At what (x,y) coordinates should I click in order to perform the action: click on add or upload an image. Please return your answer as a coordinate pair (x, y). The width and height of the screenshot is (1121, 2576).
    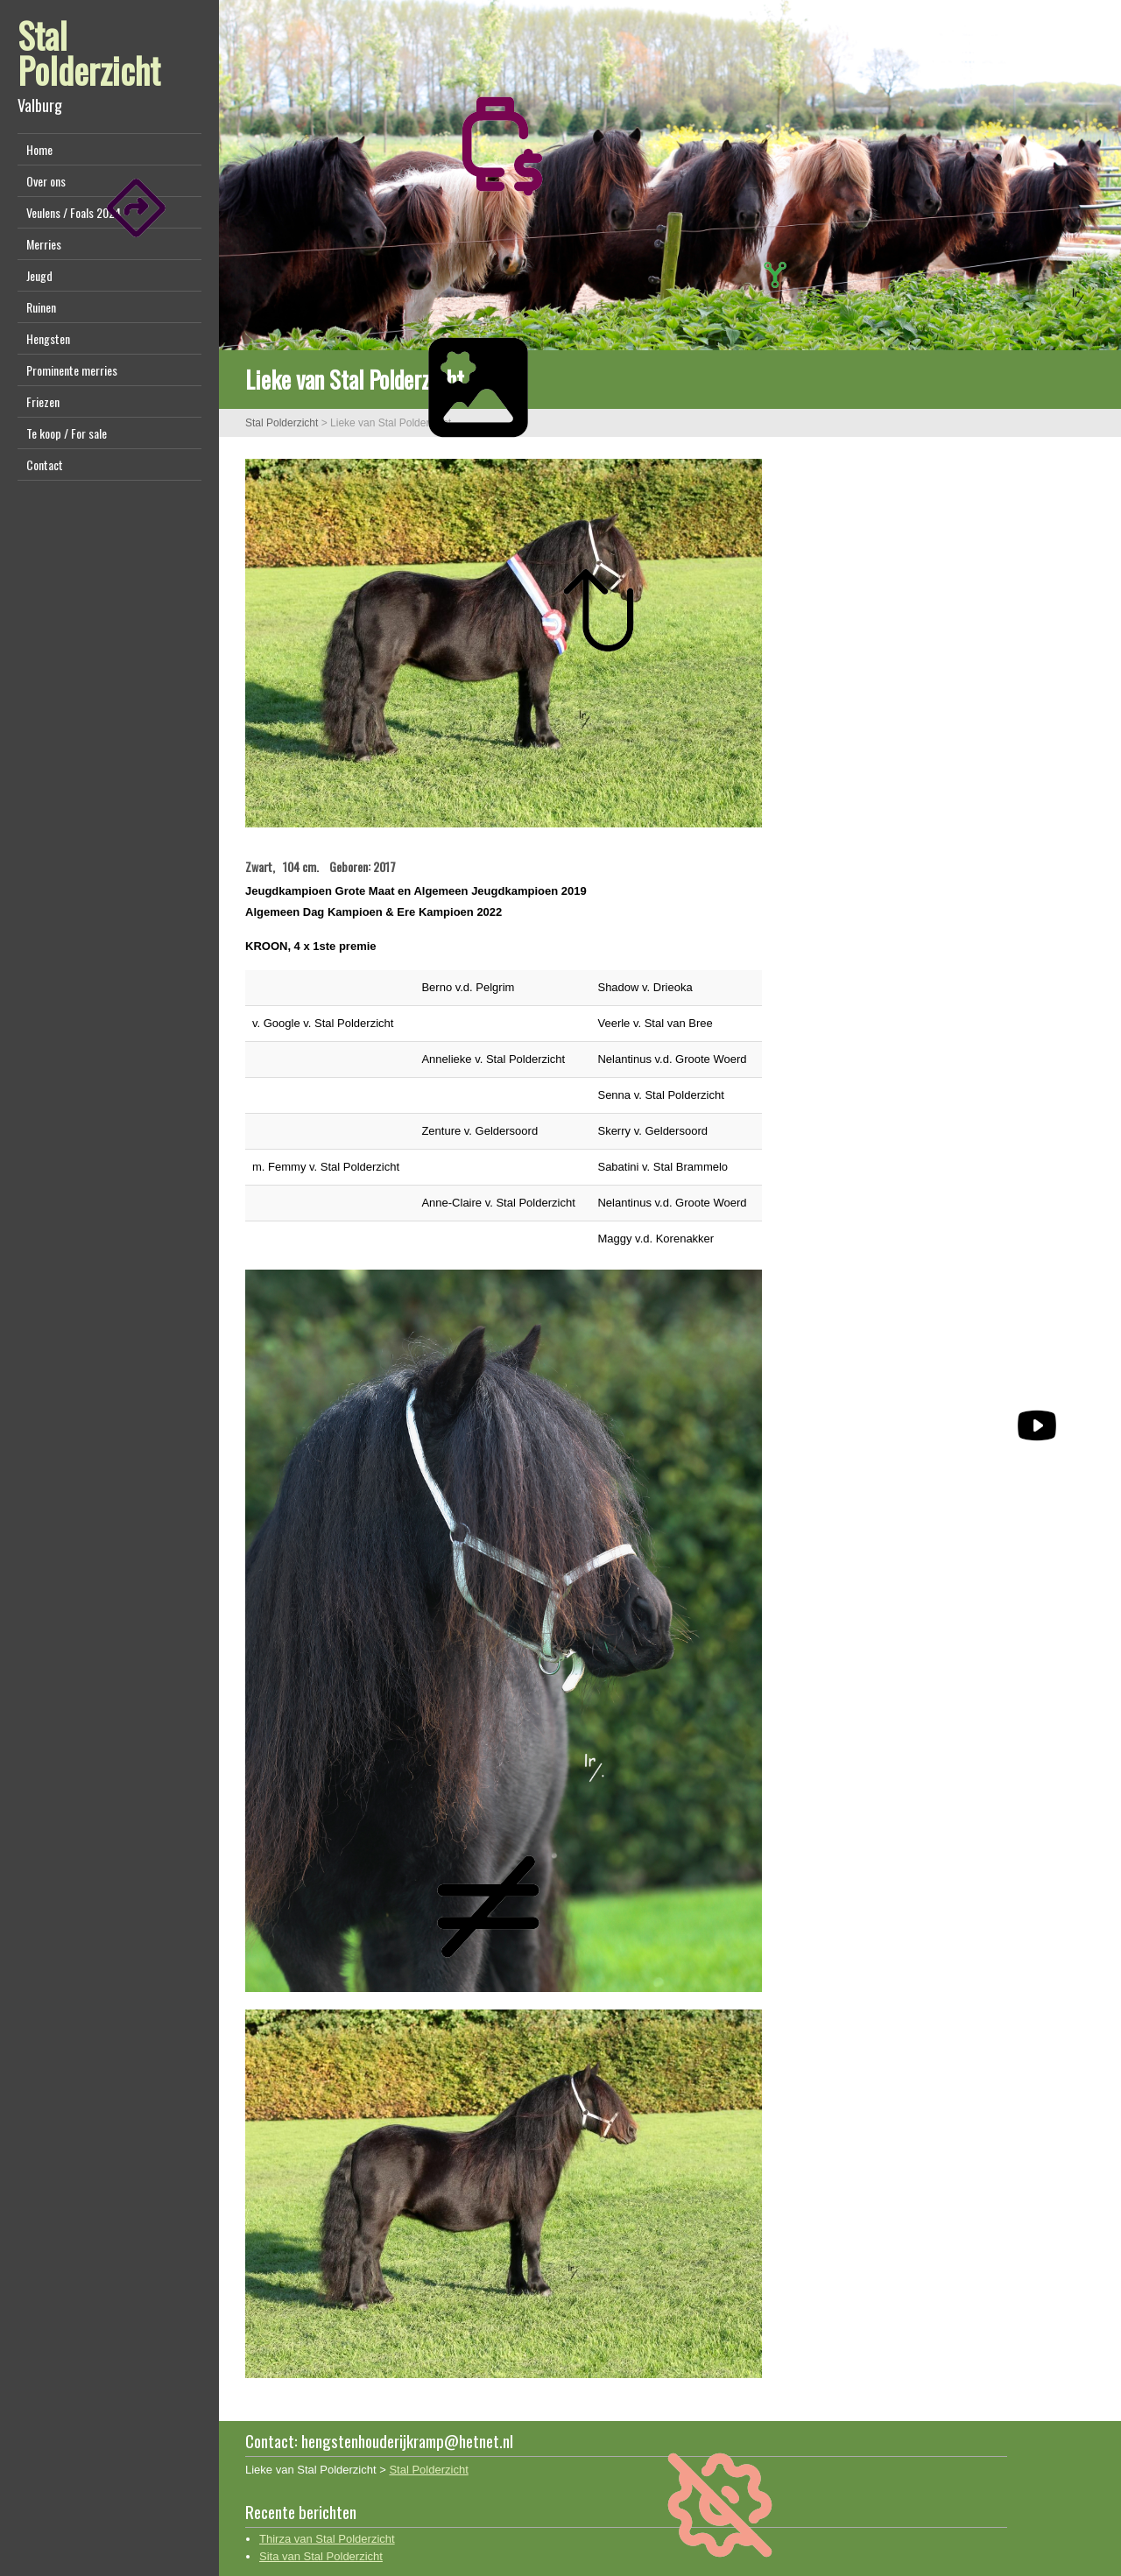
    Looking at the image, I should click on (478, 387).